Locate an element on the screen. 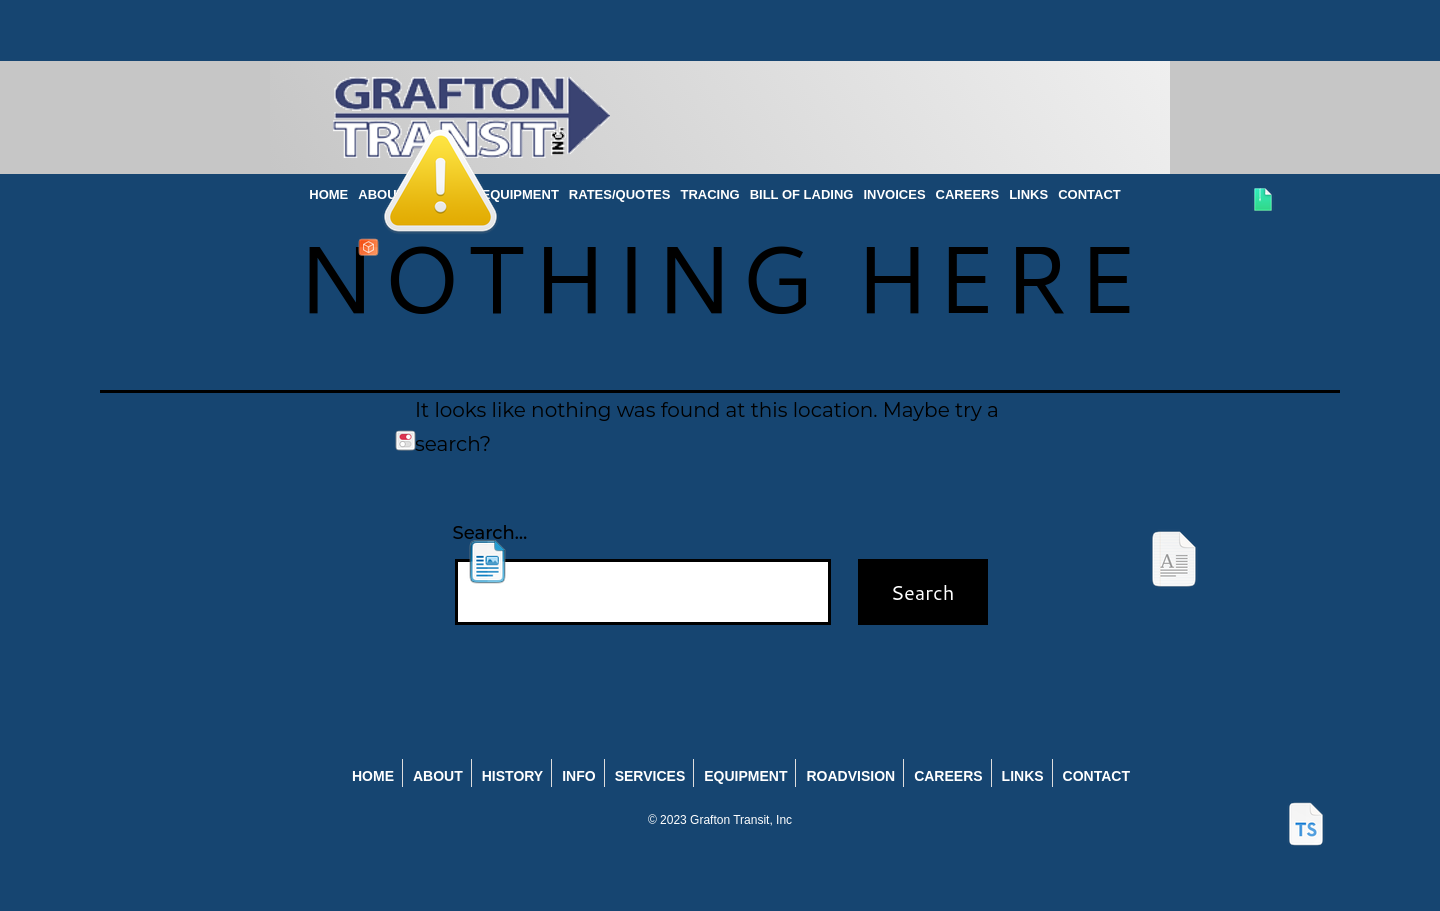 This screenshot has width=1440, height=911. report a system problem or crash is located at coordinates (440, 180).